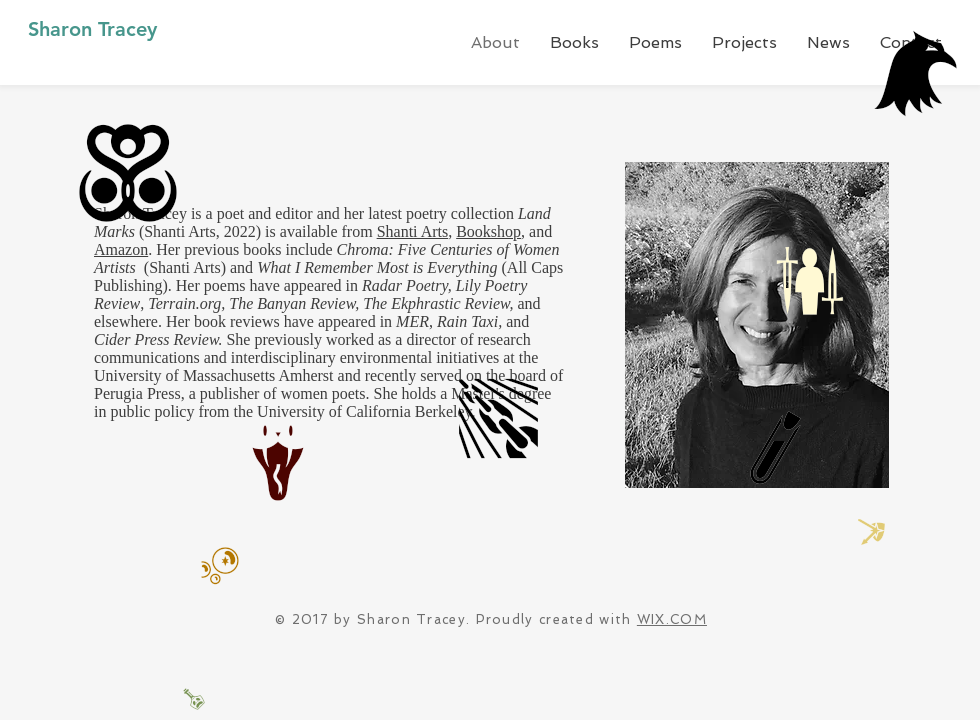 This screenshot has height=720, width=980. What do you see at coordinates (278, 463) in the screenshot?
I see `cobra character or enemy type in a game` at bounding box center [278, 463].